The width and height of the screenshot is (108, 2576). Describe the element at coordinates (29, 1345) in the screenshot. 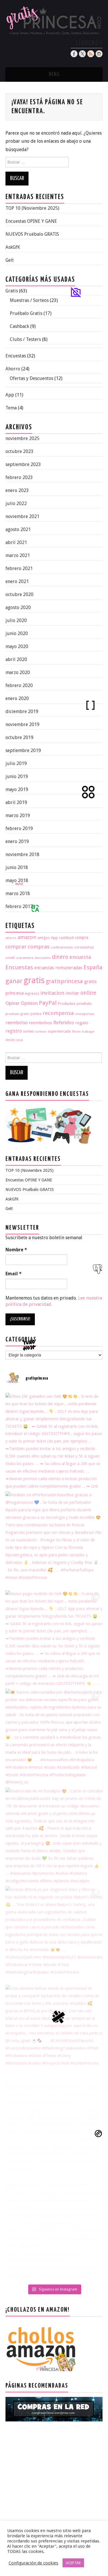

I see `yunohost self-hosting platform logo` at that location.